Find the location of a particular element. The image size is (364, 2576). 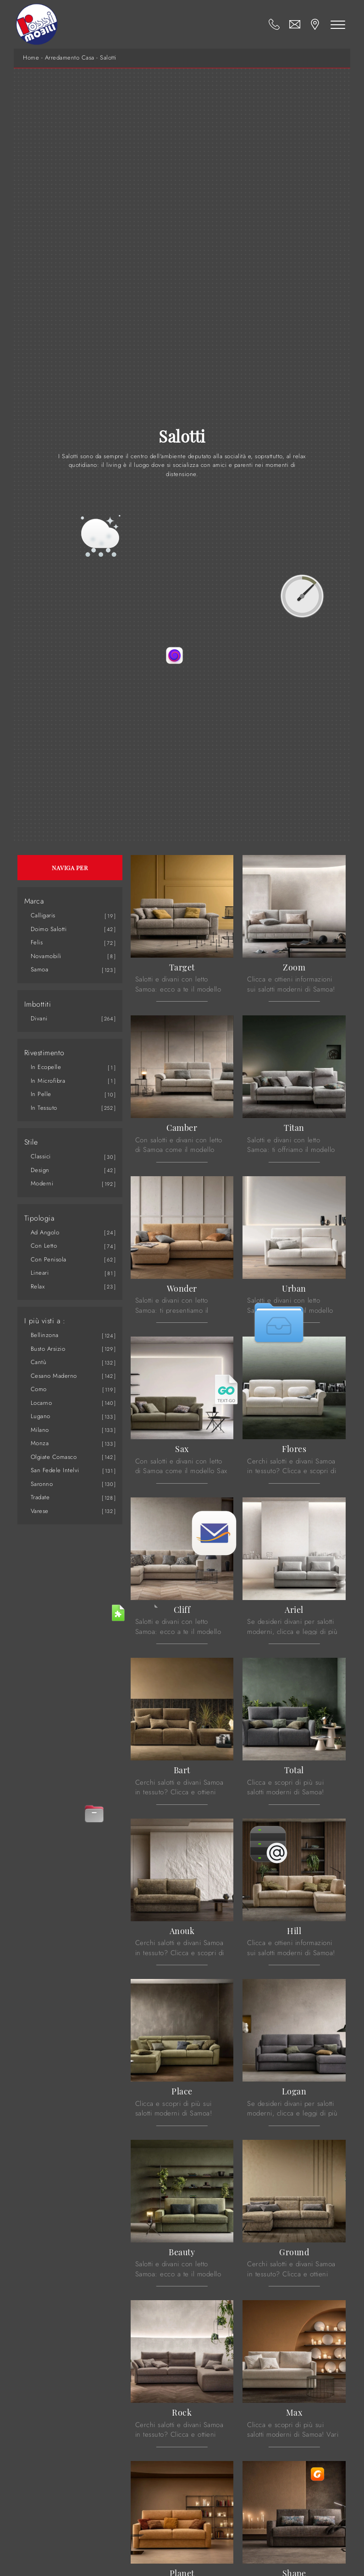

indicates snowy weather conditions at night is located at coordinates (100, 536).